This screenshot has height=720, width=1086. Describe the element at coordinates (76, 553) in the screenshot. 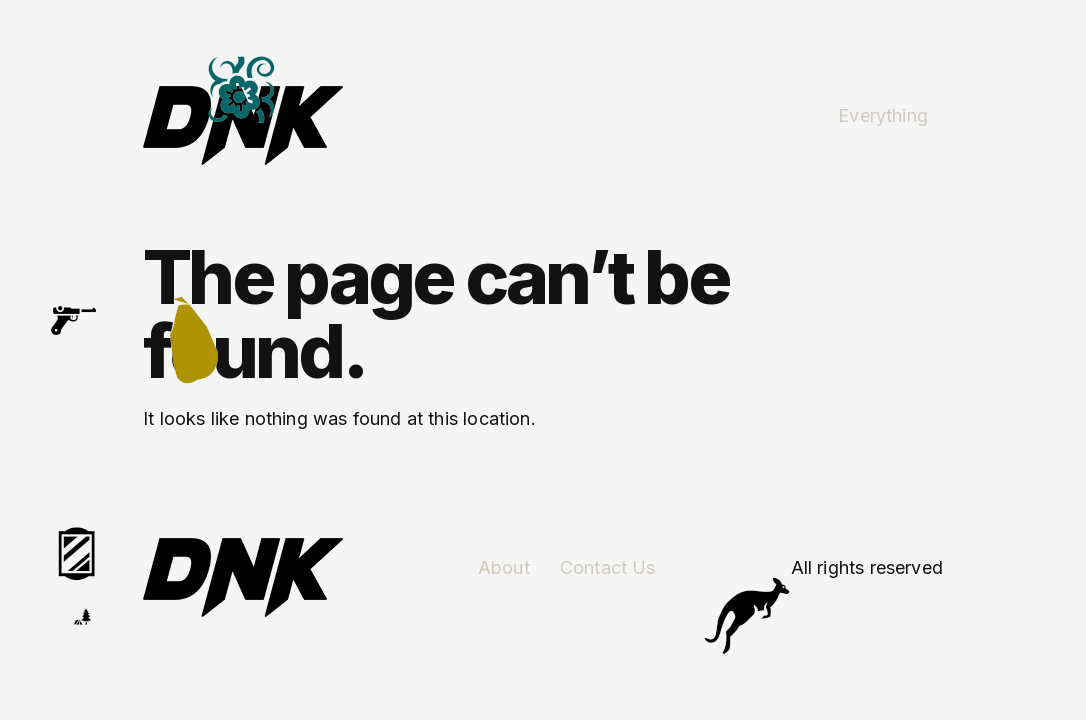

I see `view mirror or reflection feature` at that location.